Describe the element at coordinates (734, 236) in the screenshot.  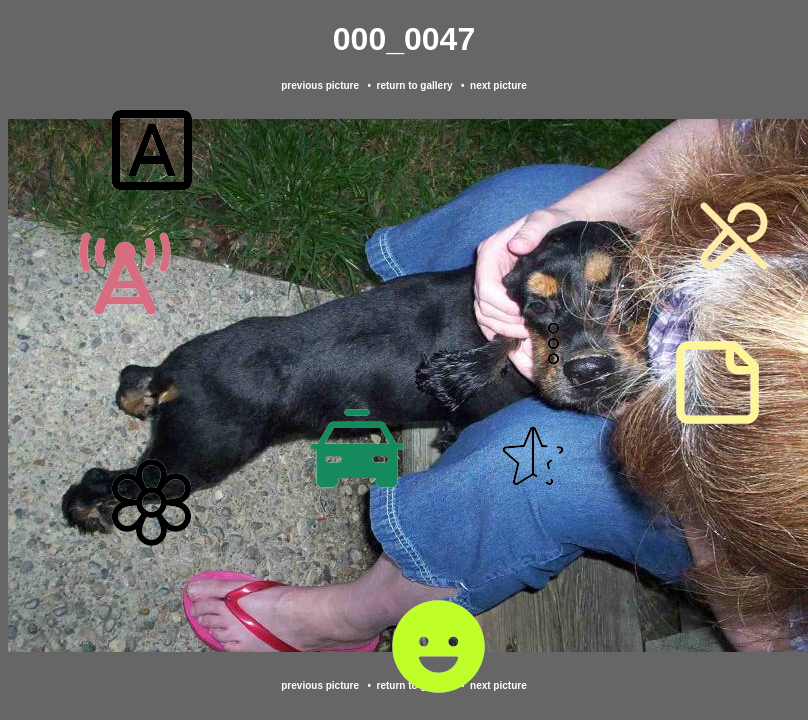
I see `mute microphone` at that location.